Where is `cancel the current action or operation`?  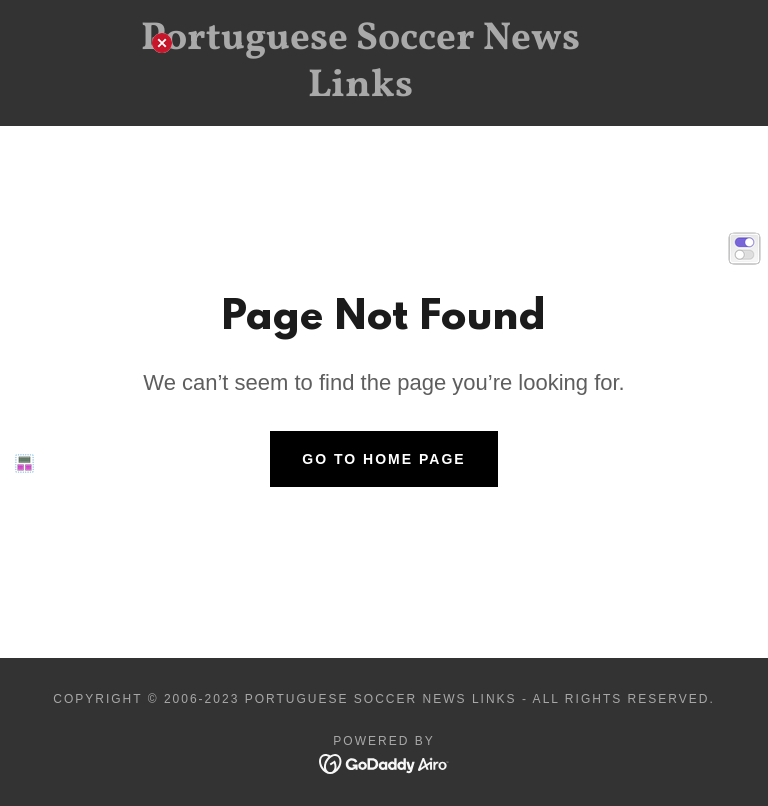 cancel the current action or operation is located at coordinates (162, 43).